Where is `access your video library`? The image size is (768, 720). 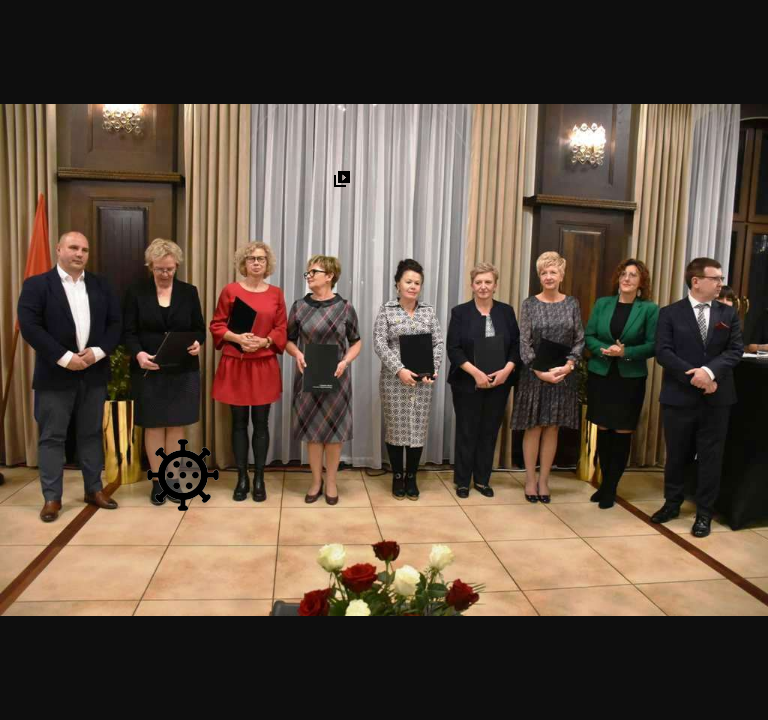
access your video library is located at coordinates (342, 179).